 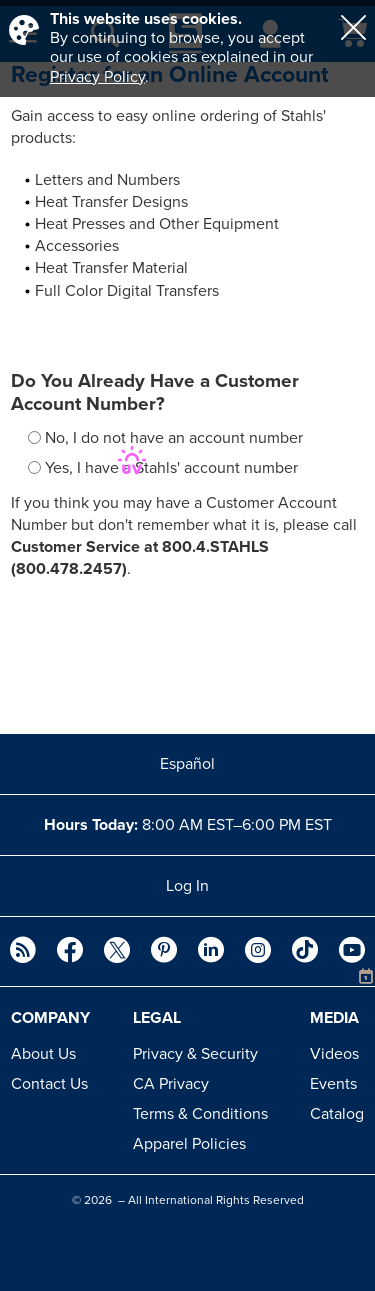 I want to click on view current UV index level, so click(x=132, y=460).